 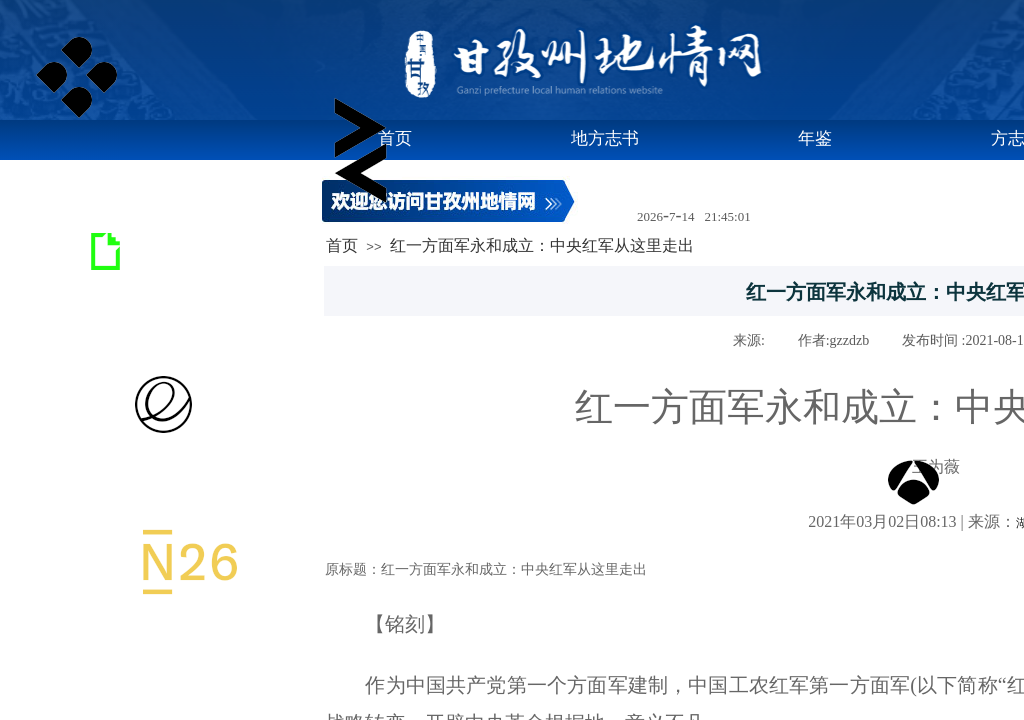 I want to click on elementary OS branding logo, so click(x=163, y=404).